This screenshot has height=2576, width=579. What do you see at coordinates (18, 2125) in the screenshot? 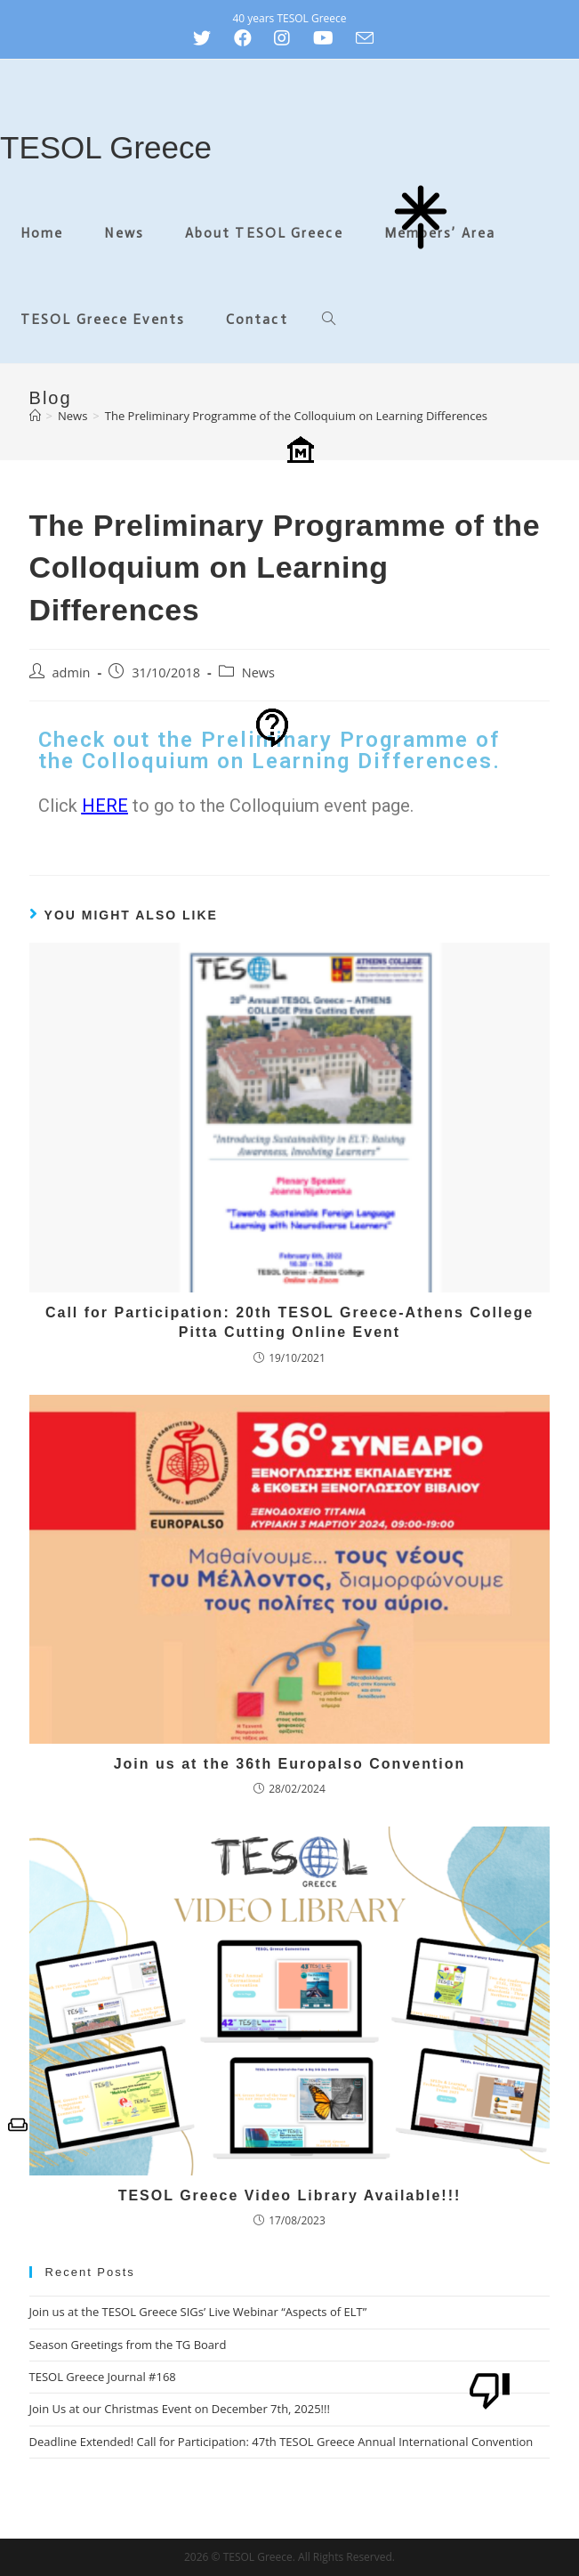
I see `access weekend or leisure content` at bounding box center [18, 2125].